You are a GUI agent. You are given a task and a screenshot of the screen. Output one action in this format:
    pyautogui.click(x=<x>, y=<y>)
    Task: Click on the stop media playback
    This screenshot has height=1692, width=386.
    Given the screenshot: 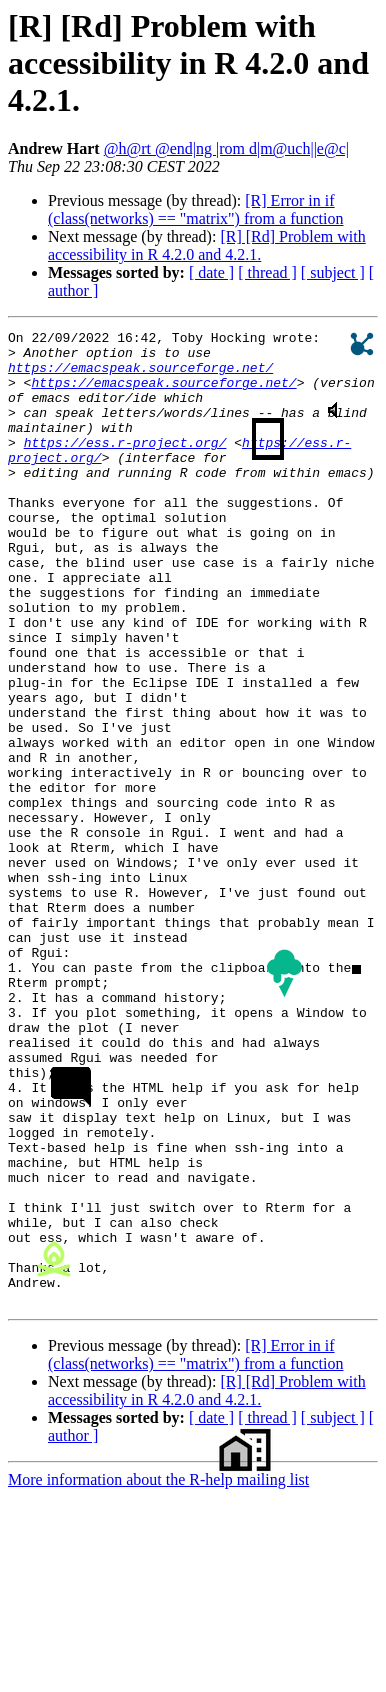 What is the action you would take?
    pyautogui.click(x=356, y=969)
    